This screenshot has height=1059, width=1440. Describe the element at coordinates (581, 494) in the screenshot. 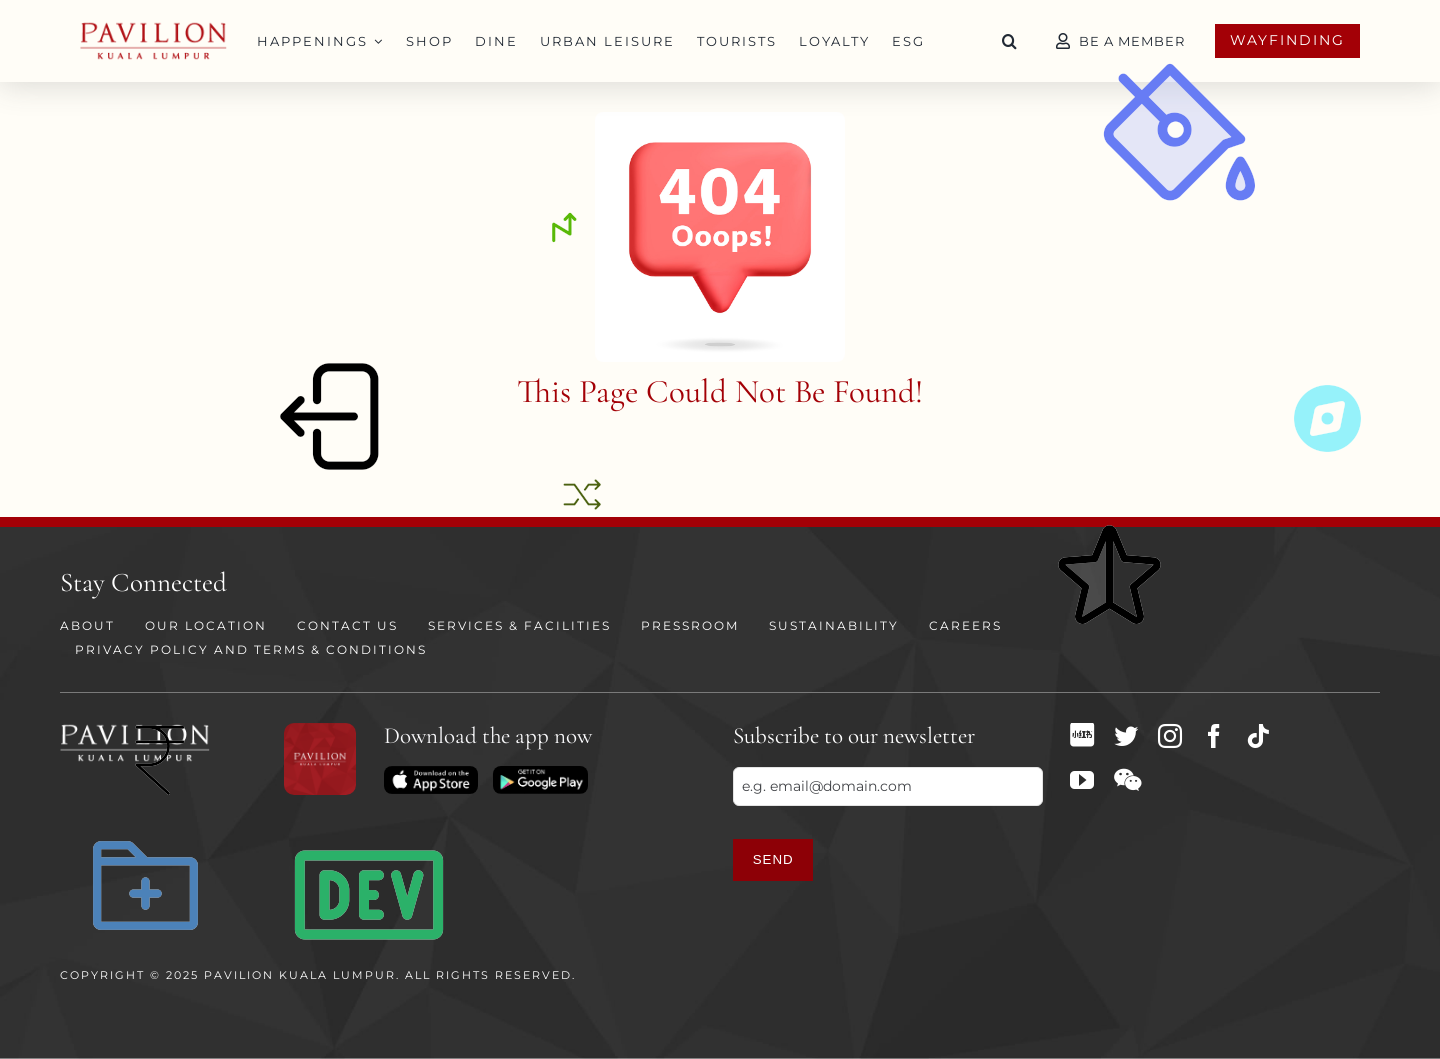

I see `shuffle playlist or queue order` at that location.